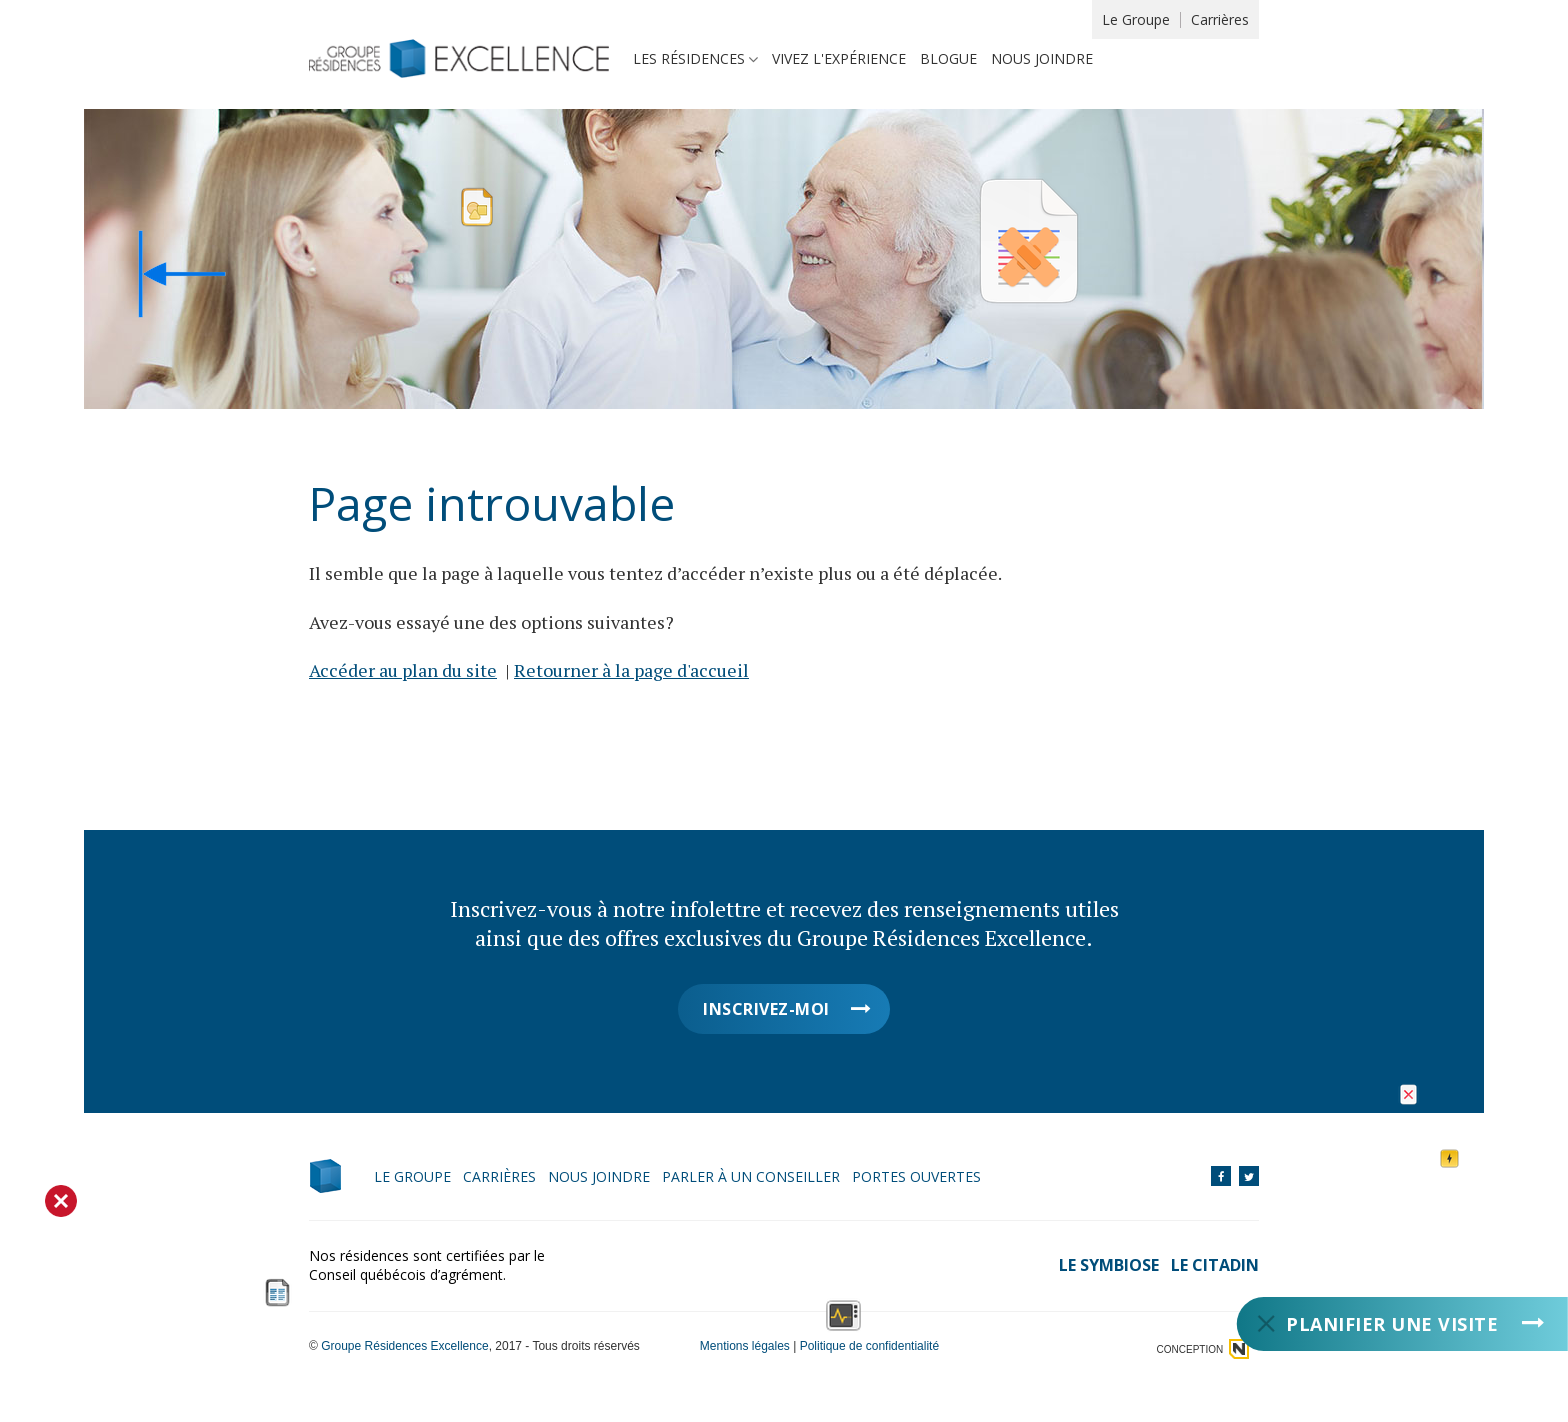 The height and width of the screenshot is (1422, 1568). I want to click on a broken or invalid symbolic link file, so click(1408, 1094).